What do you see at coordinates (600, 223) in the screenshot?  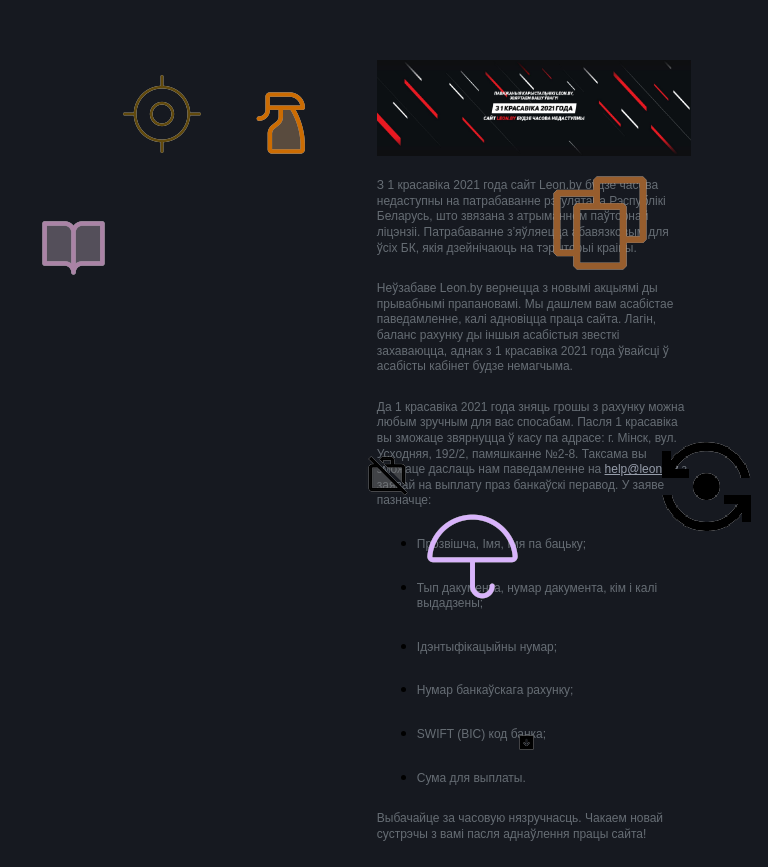 I see `view a collection of items` at bounding box center [600, 223].